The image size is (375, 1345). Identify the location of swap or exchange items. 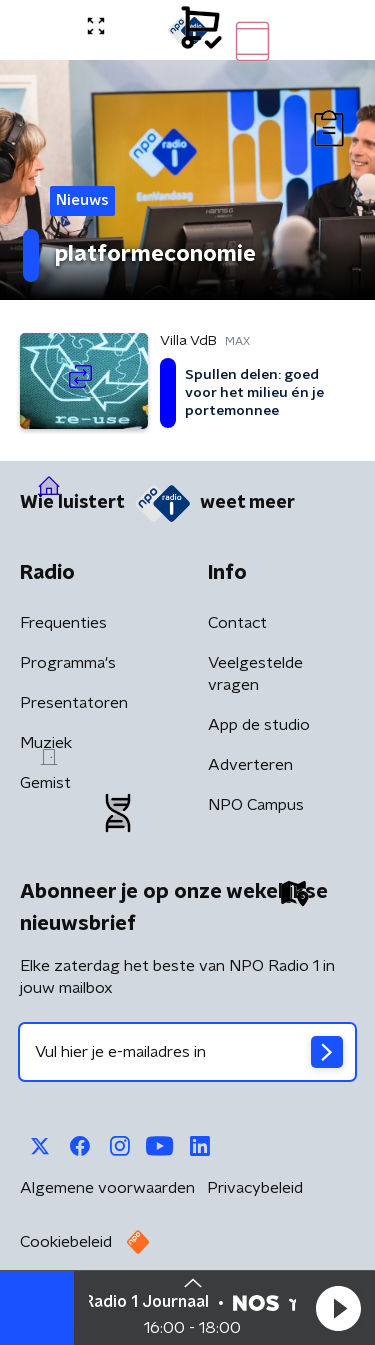
(80, 376).